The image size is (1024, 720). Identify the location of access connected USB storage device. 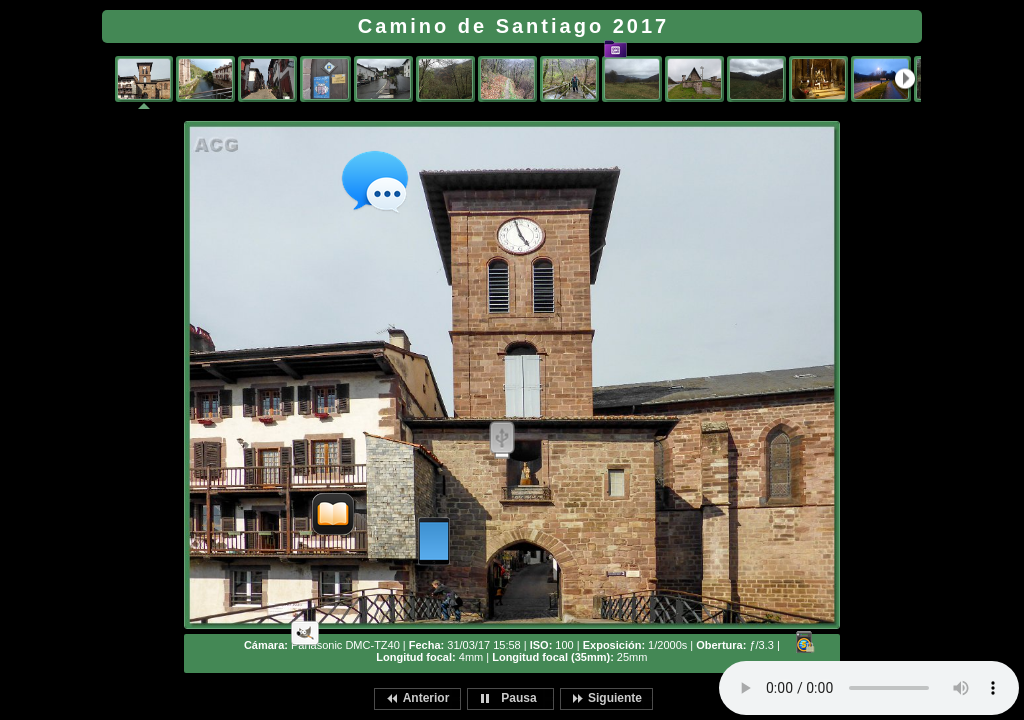
(502, 440).